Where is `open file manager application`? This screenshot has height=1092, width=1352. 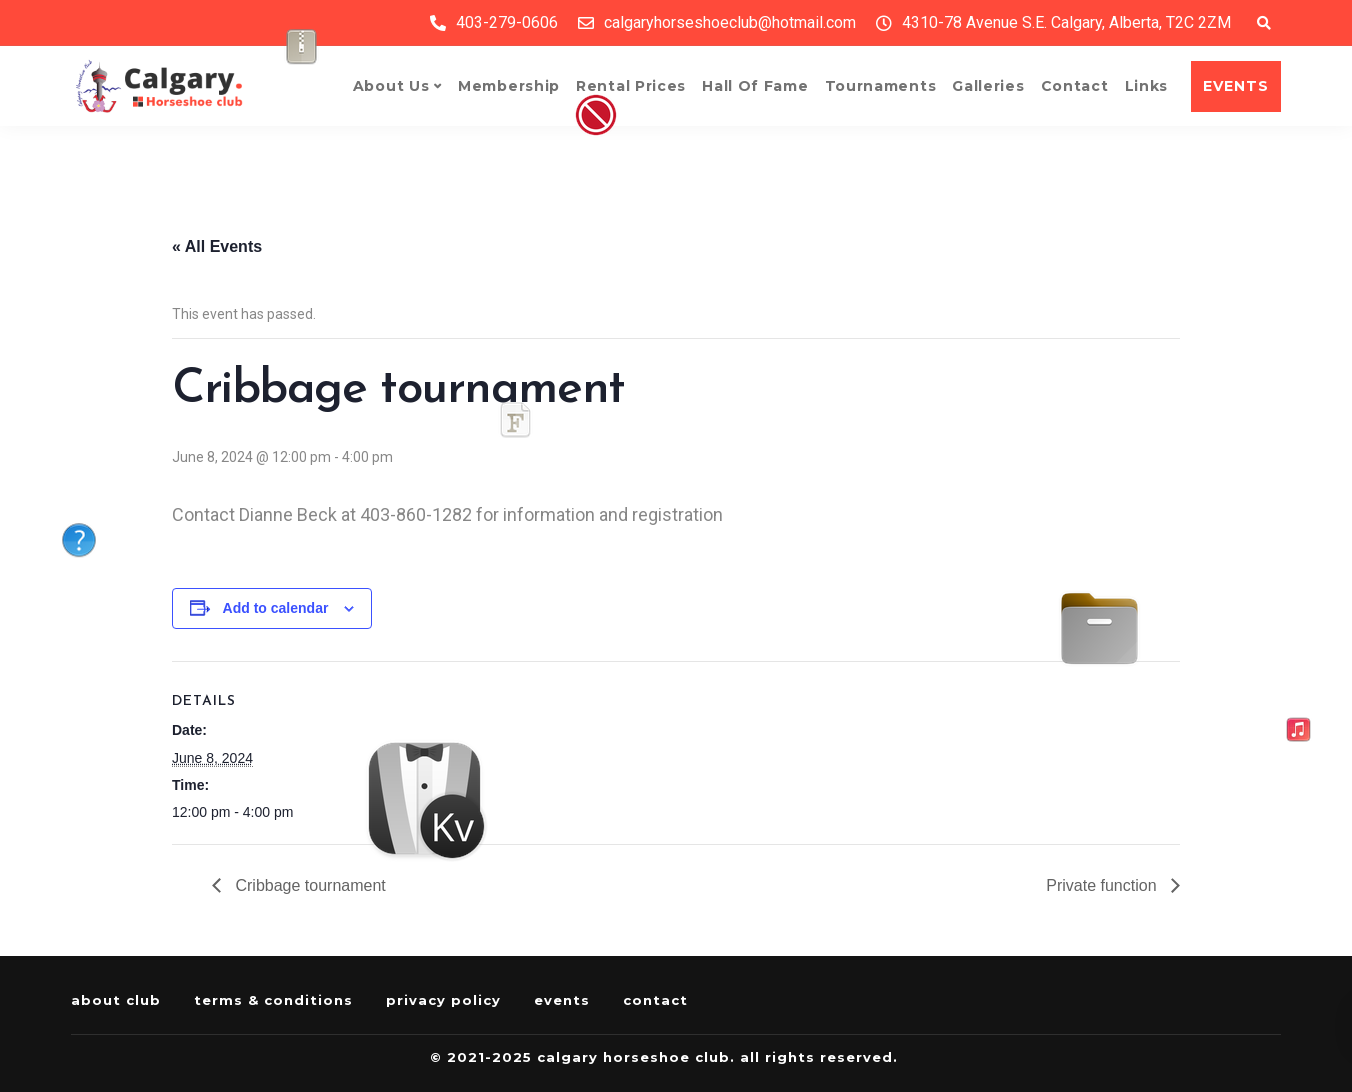 open file manager application is located at coordinates (1099, 628).